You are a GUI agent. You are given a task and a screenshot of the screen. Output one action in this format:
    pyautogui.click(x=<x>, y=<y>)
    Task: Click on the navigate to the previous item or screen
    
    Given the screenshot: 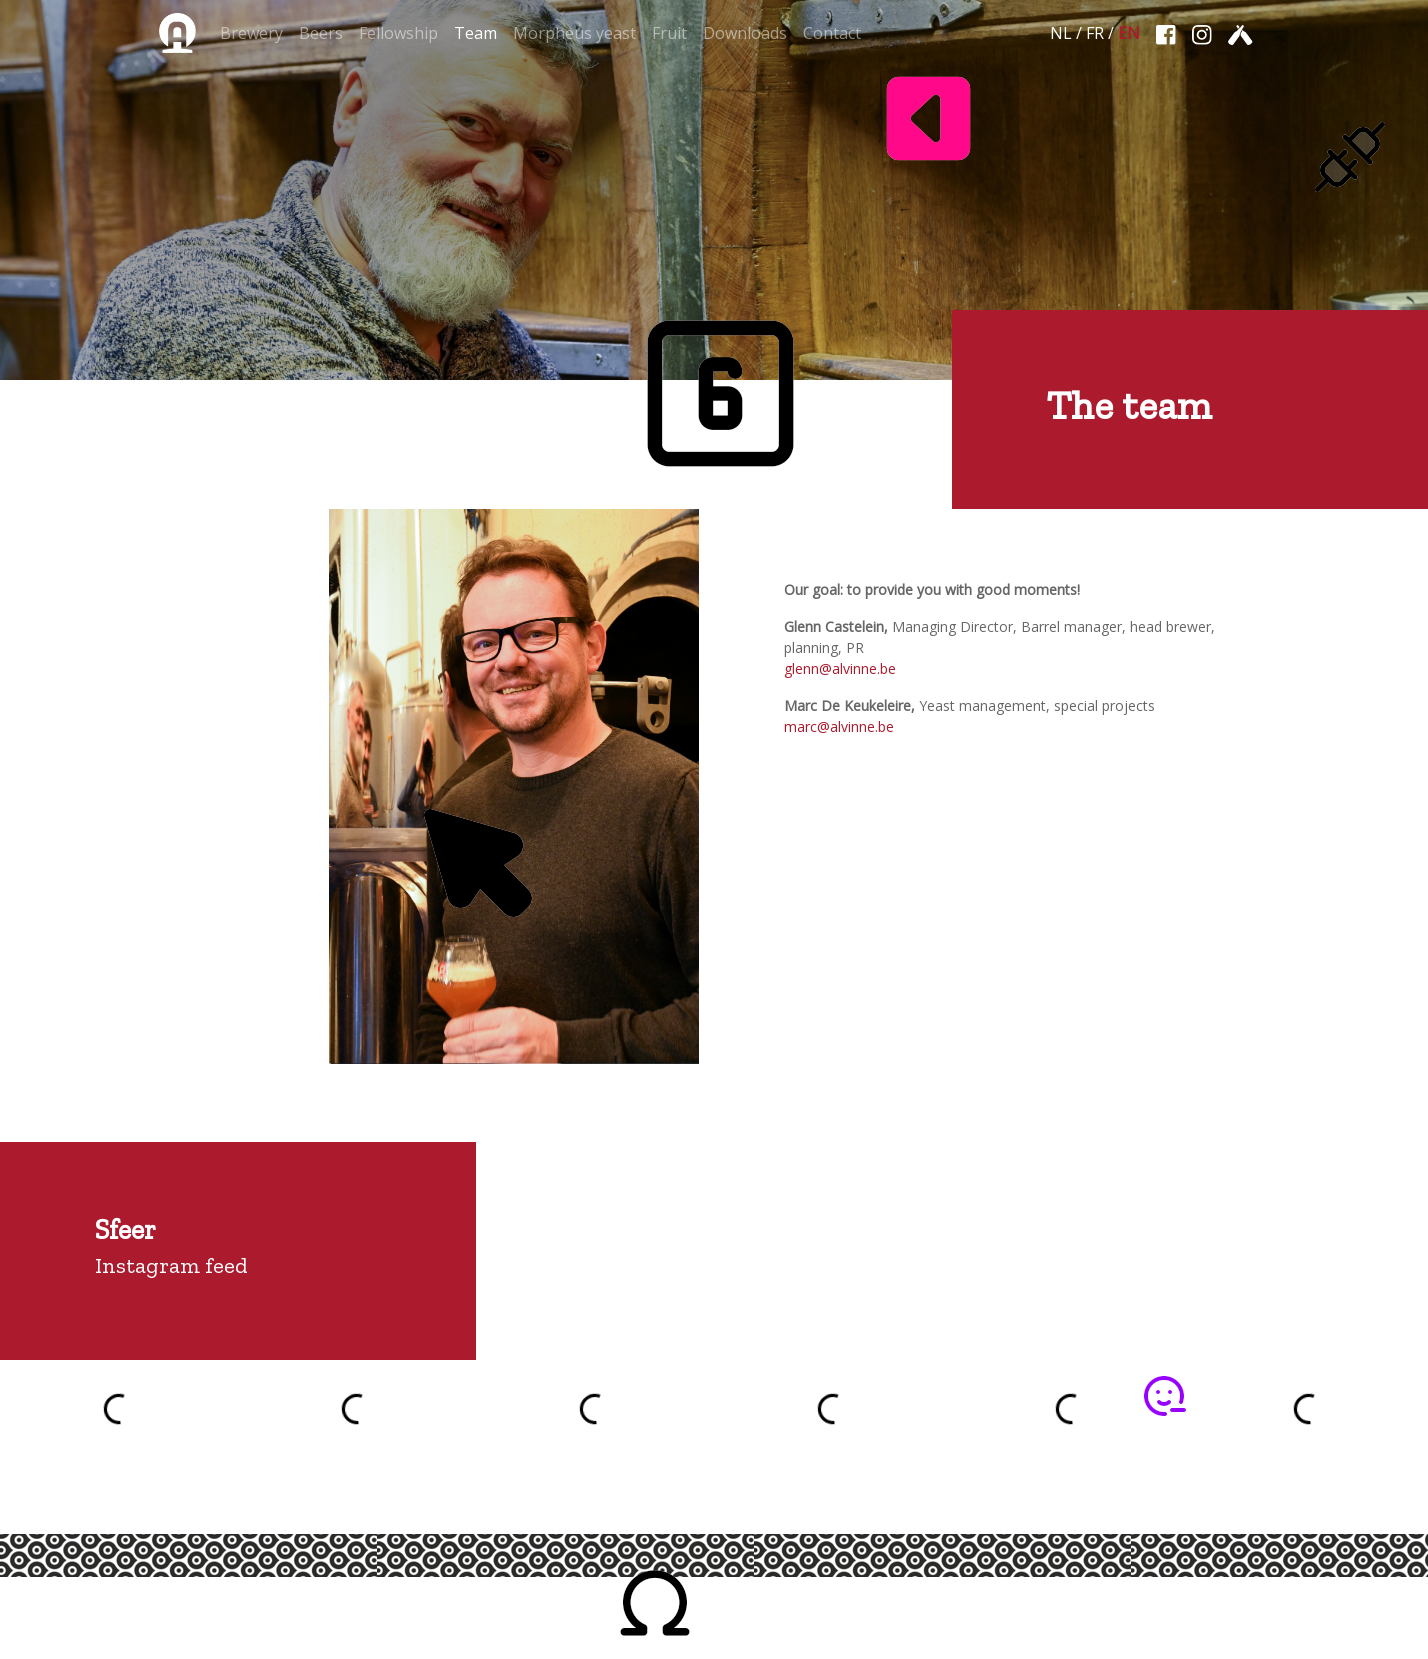 What is the action you would take?
    pyautogui.click(x=928, y=118)
    